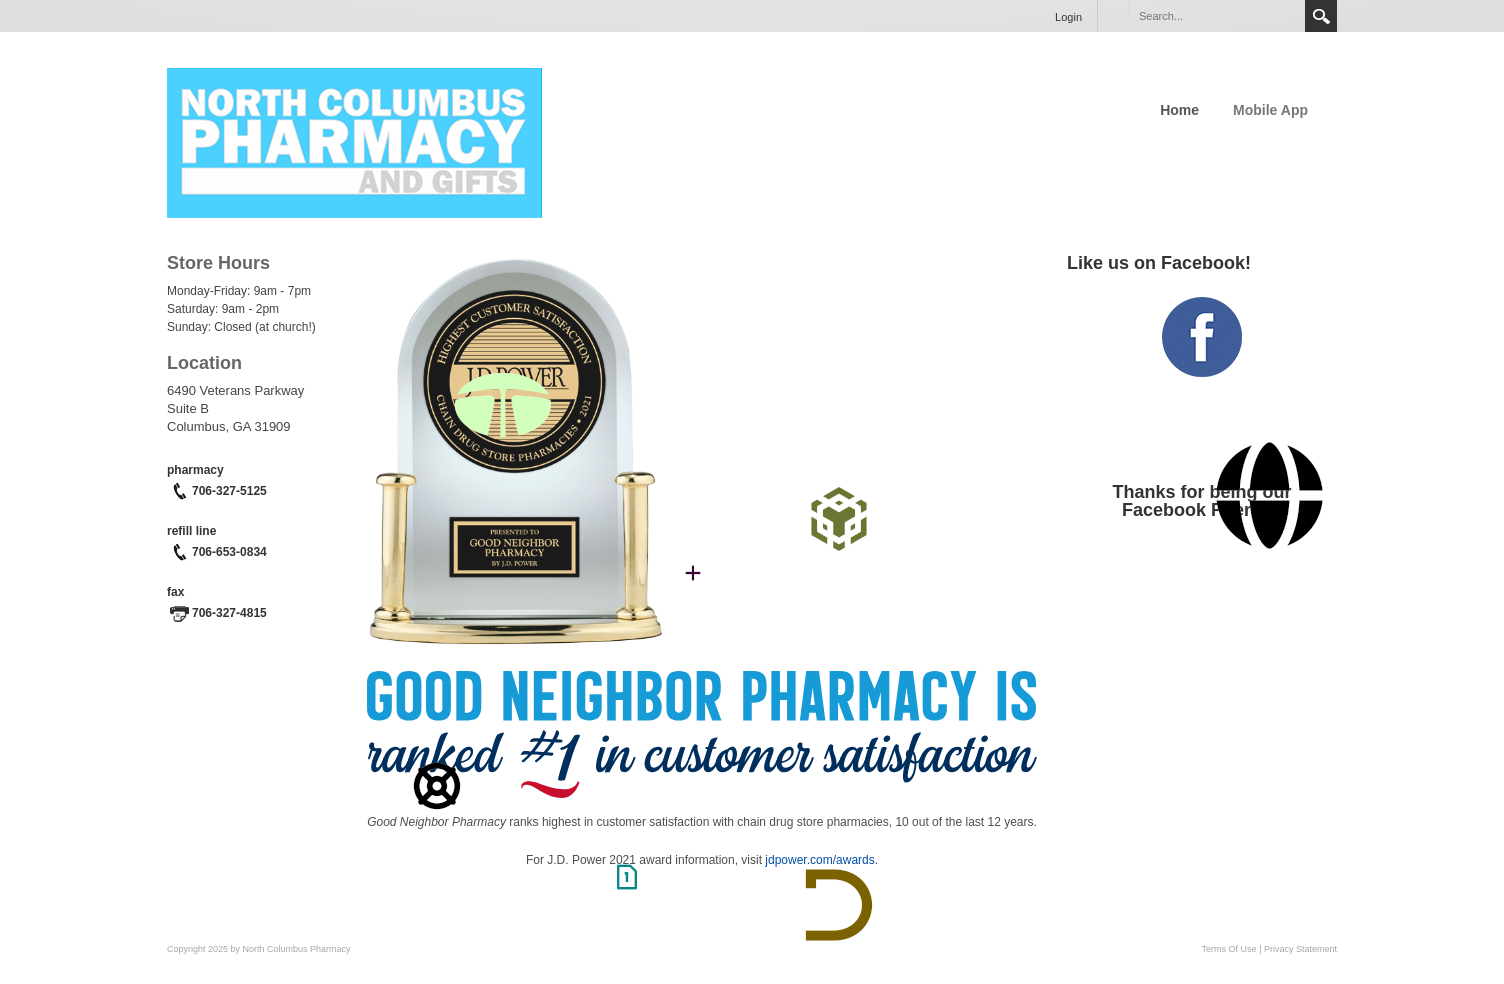 Image resolution: width=1504 pixels, height=984 pixels. I want to click on add a new item, so click(693, 573).